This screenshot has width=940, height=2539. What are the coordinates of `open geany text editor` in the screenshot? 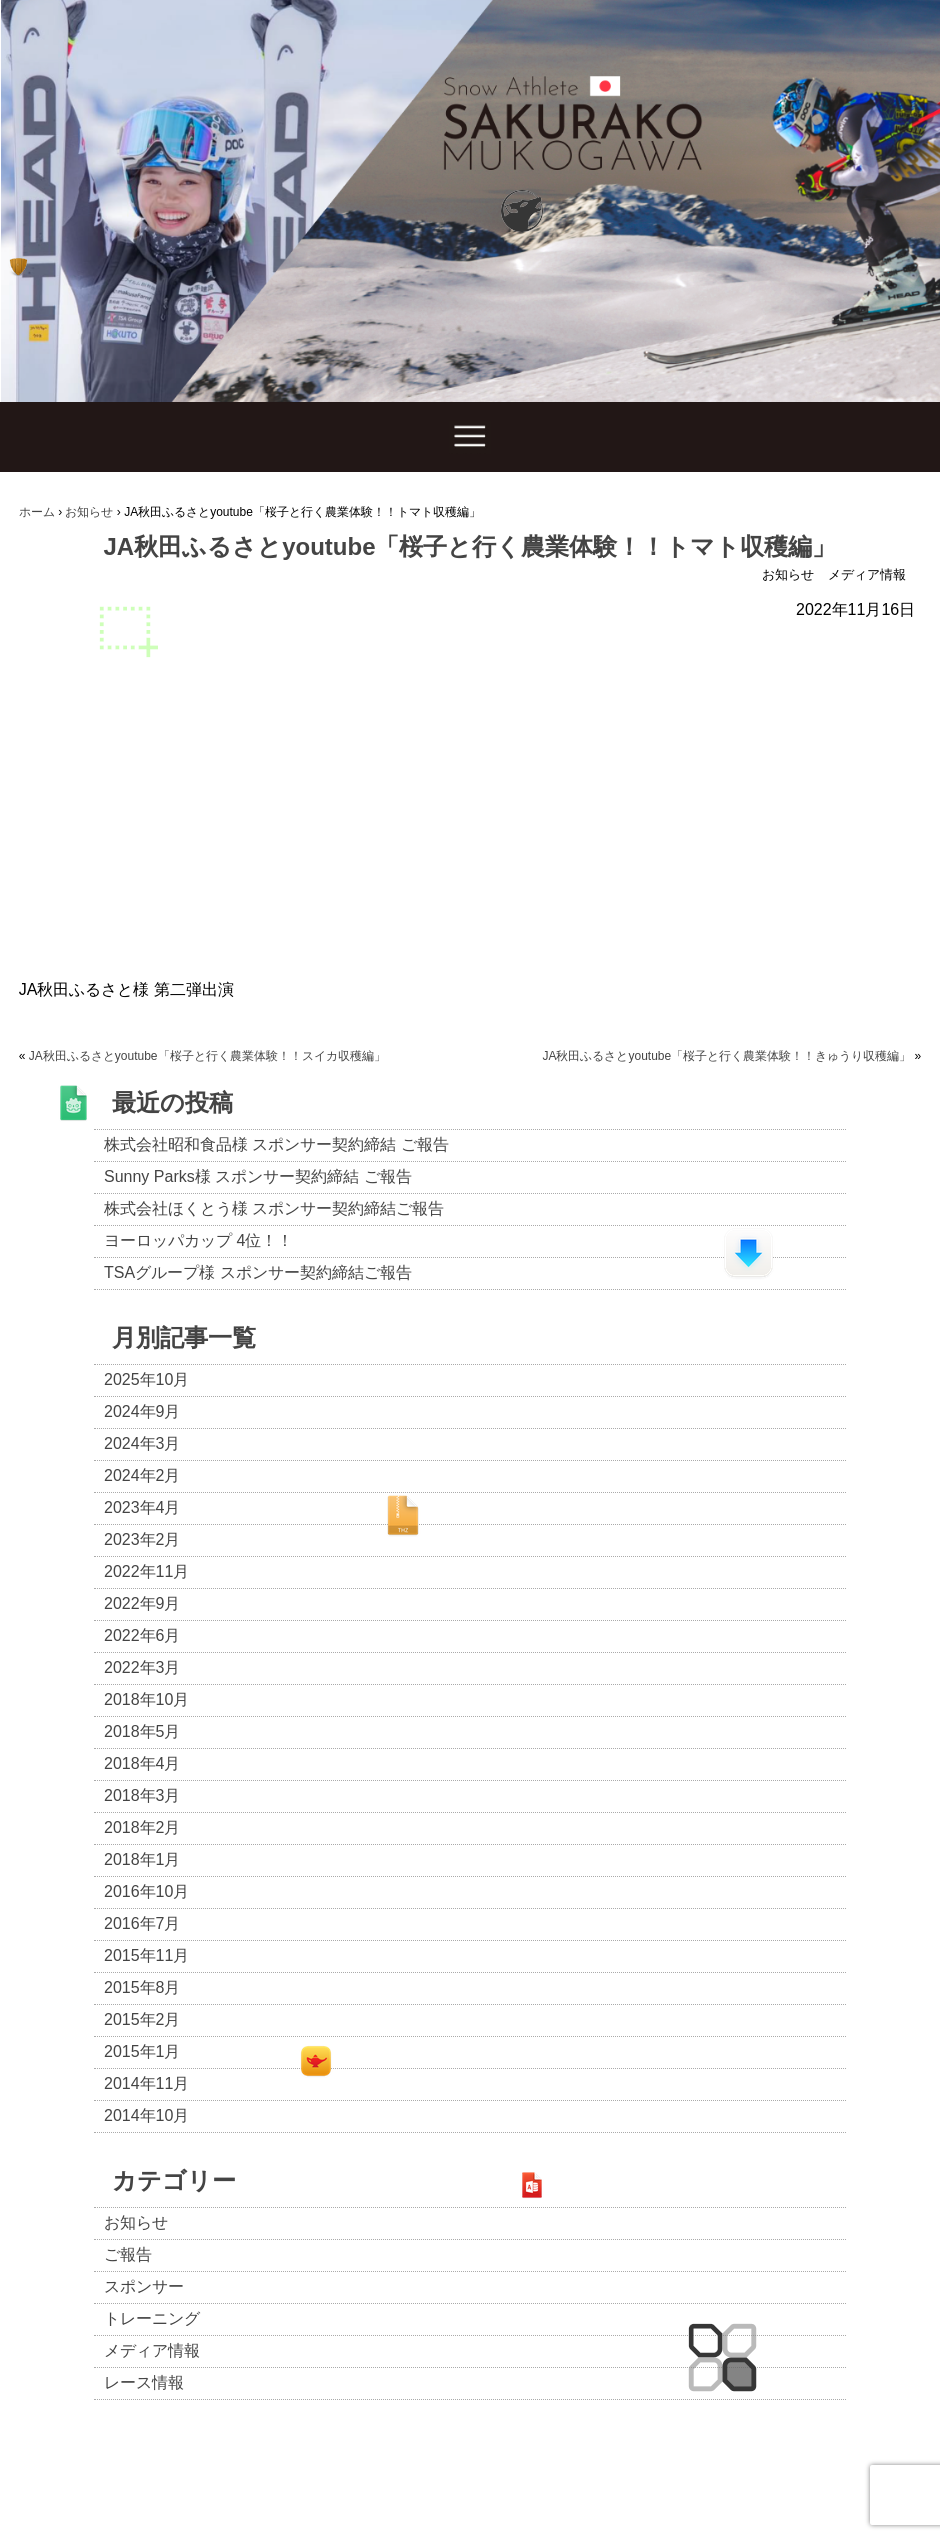 It's located at (316, 2061).